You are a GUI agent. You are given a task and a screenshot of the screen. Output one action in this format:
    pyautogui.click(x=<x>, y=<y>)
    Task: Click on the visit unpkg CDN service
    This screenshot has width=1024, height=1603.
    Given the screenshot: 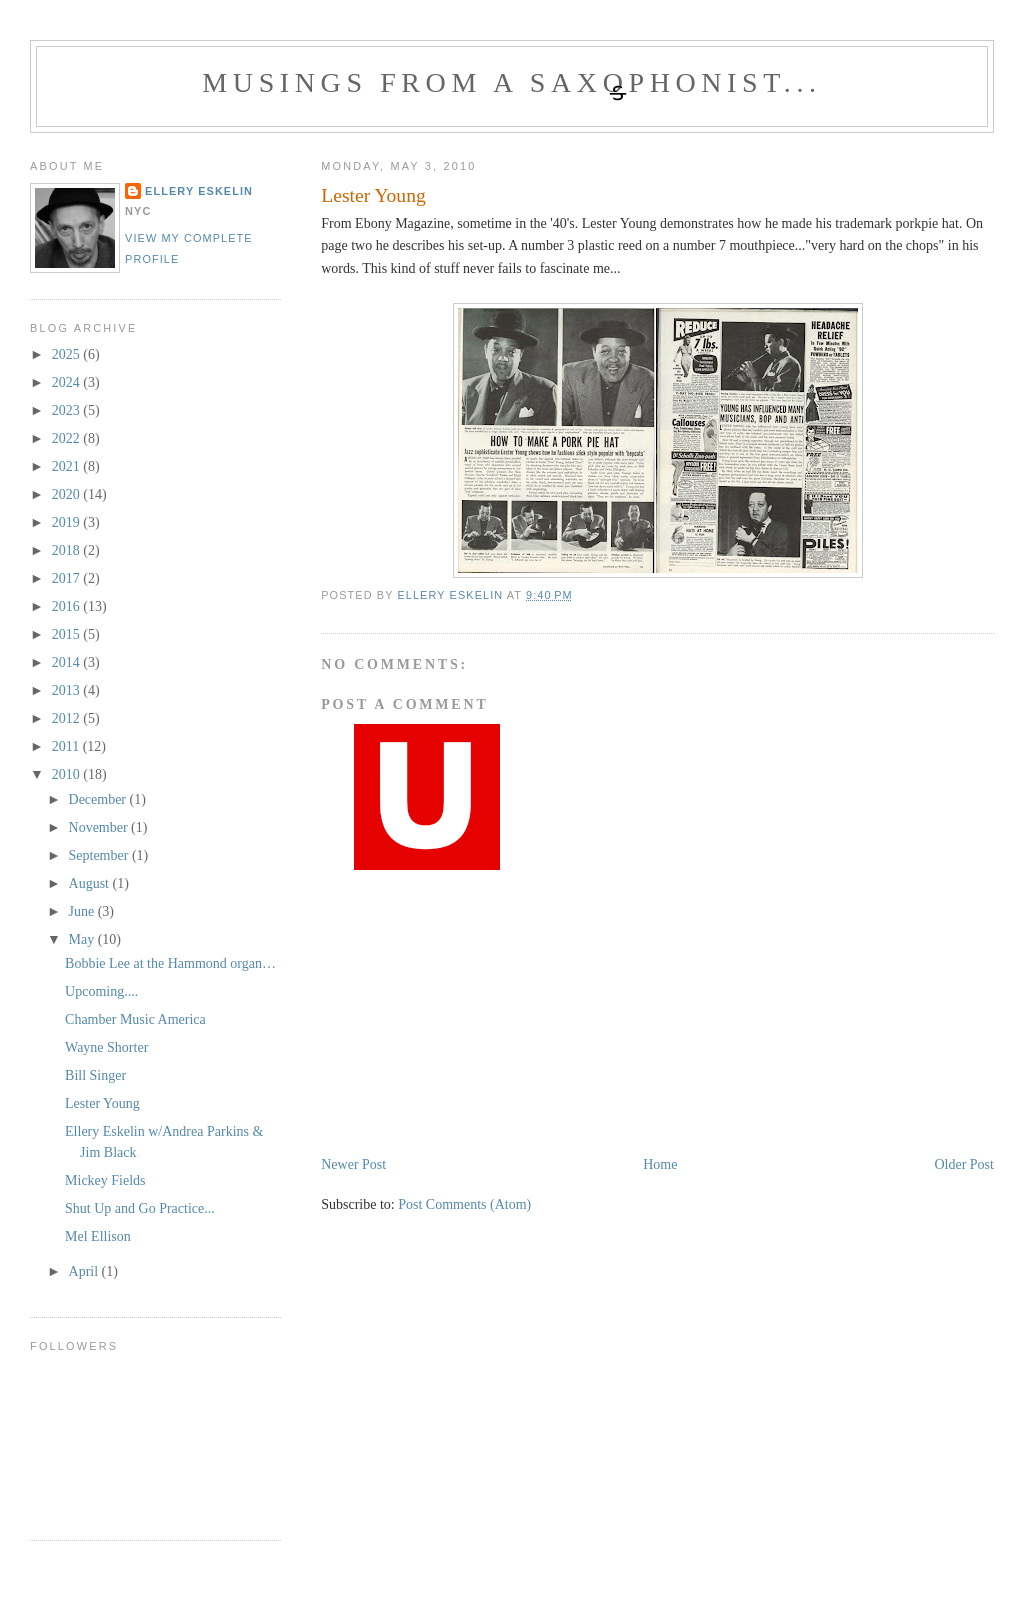 What is the action you would take?
    pyautogui.click(x=427, y=797)
    